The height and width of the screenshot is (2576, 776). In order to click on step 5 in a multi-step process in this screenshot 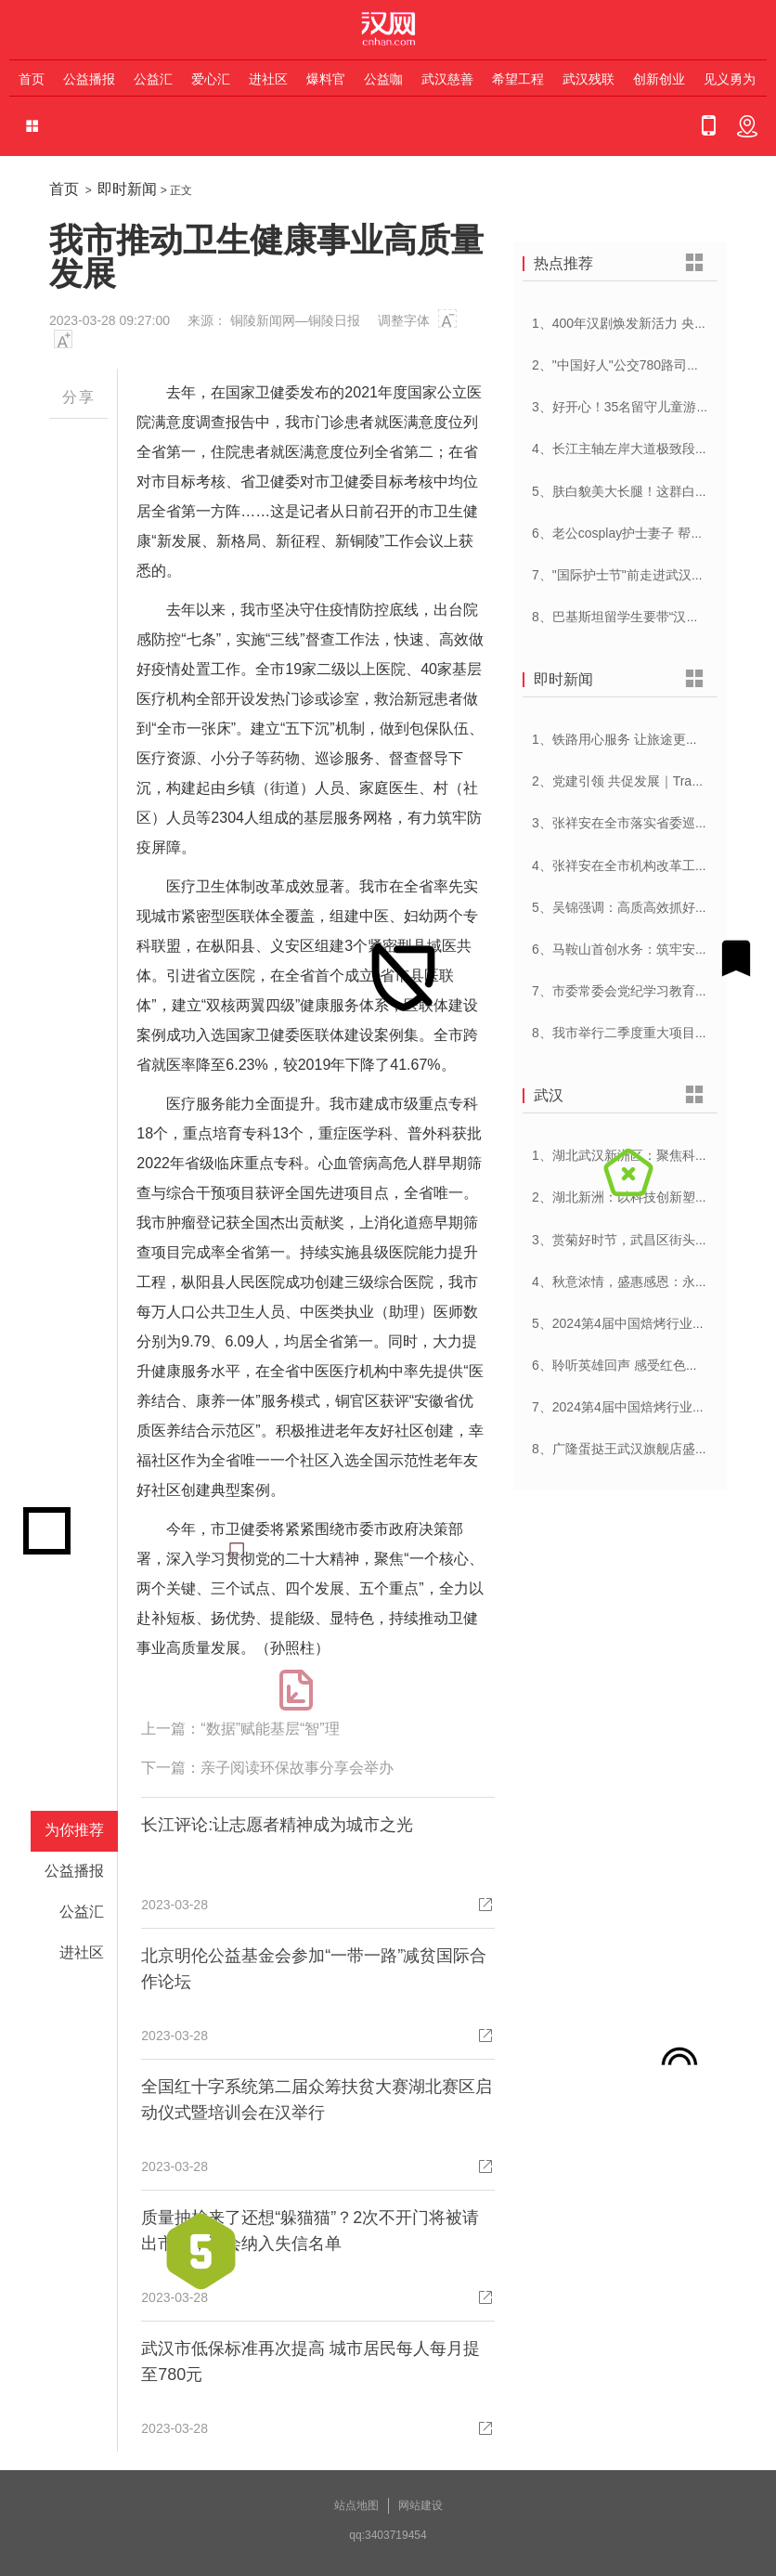, I will do `click(200, 2251)`.